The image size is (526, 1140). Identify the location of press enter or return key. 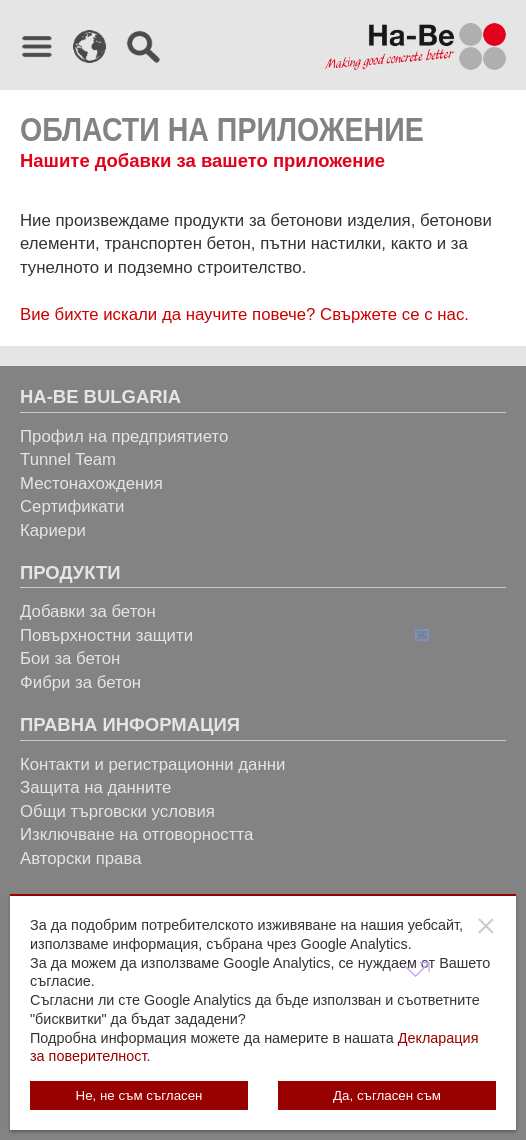
(422, 635).